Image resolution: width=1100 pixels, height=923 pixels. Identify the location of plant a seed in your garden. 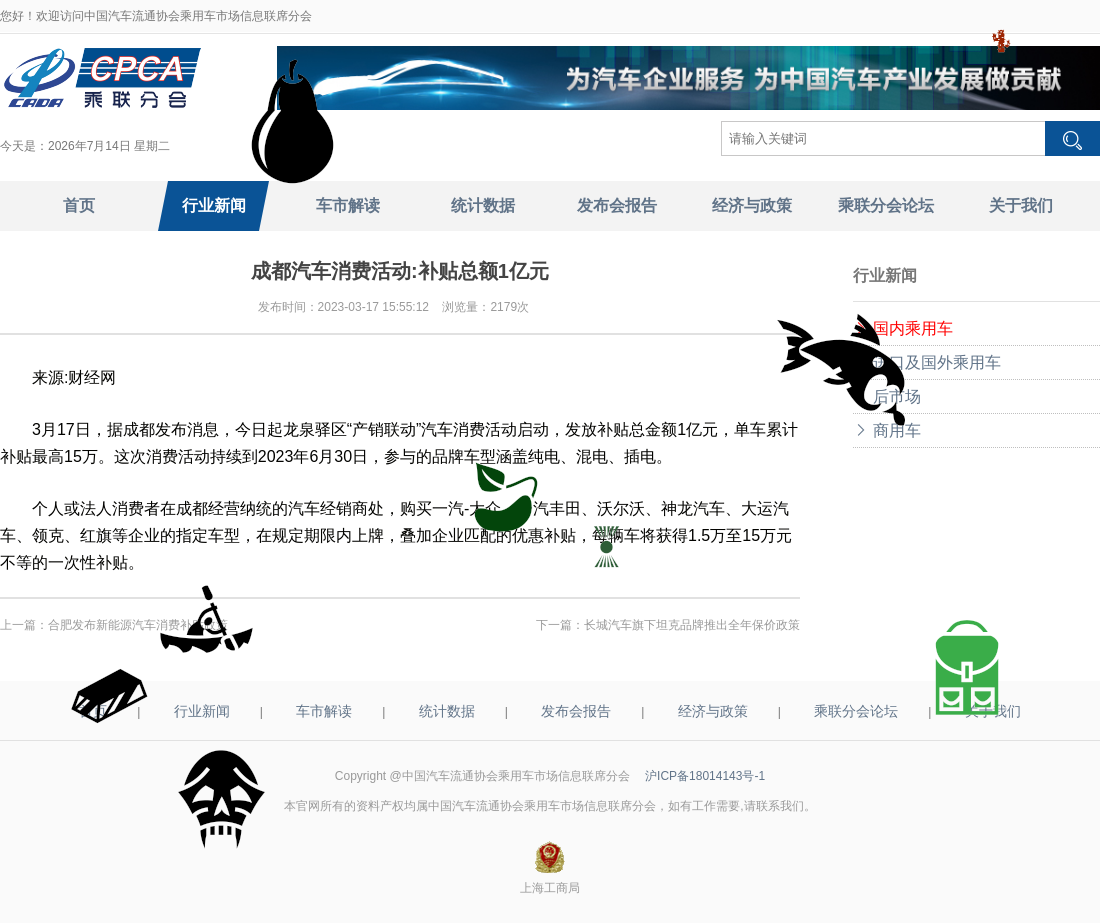
(506, 497).